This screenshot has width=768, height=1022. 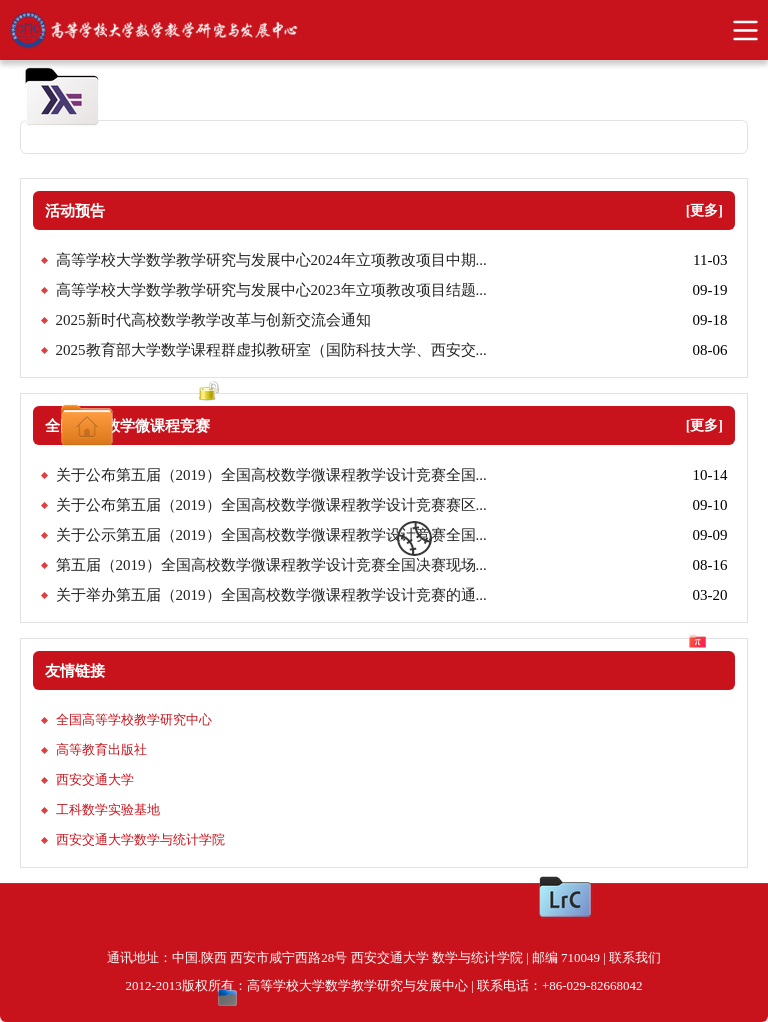 What do you see at coordinates (697, 641) in the screenshot?
I see `open mathematics folder` at bounding box center [697, 641].